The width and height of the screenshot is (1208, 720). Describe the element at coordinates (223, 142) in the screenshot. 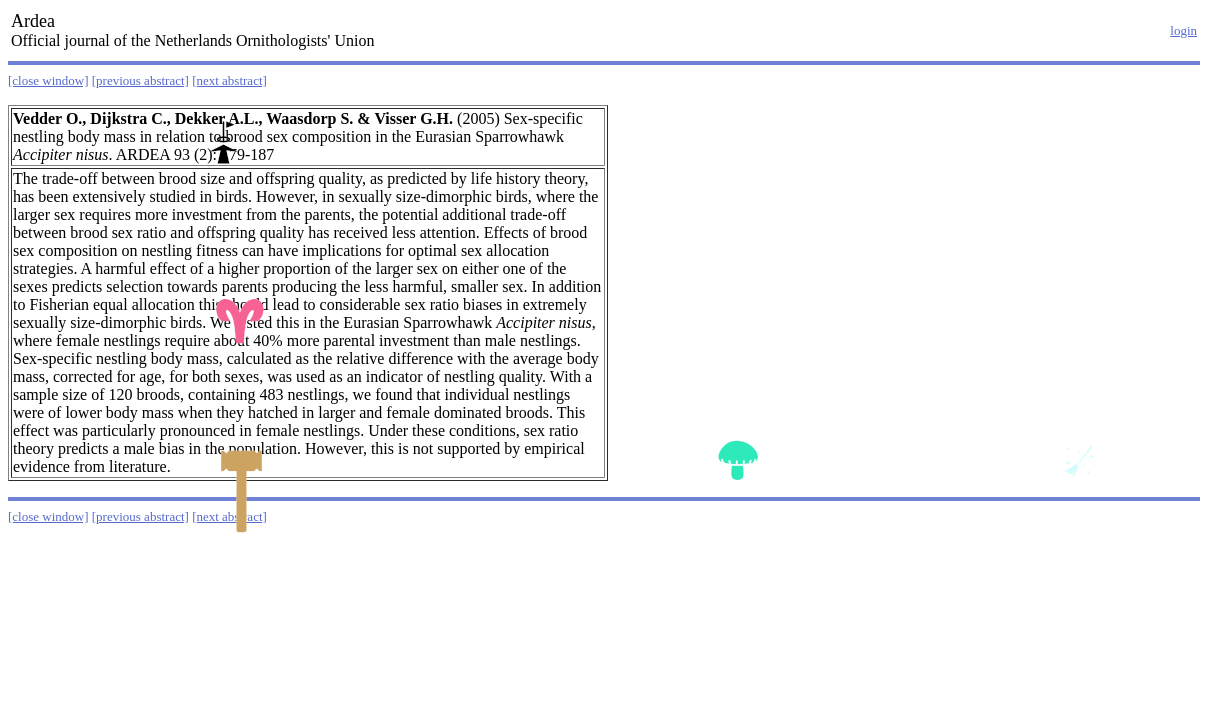

I see `navigate to objective marker` at that location.